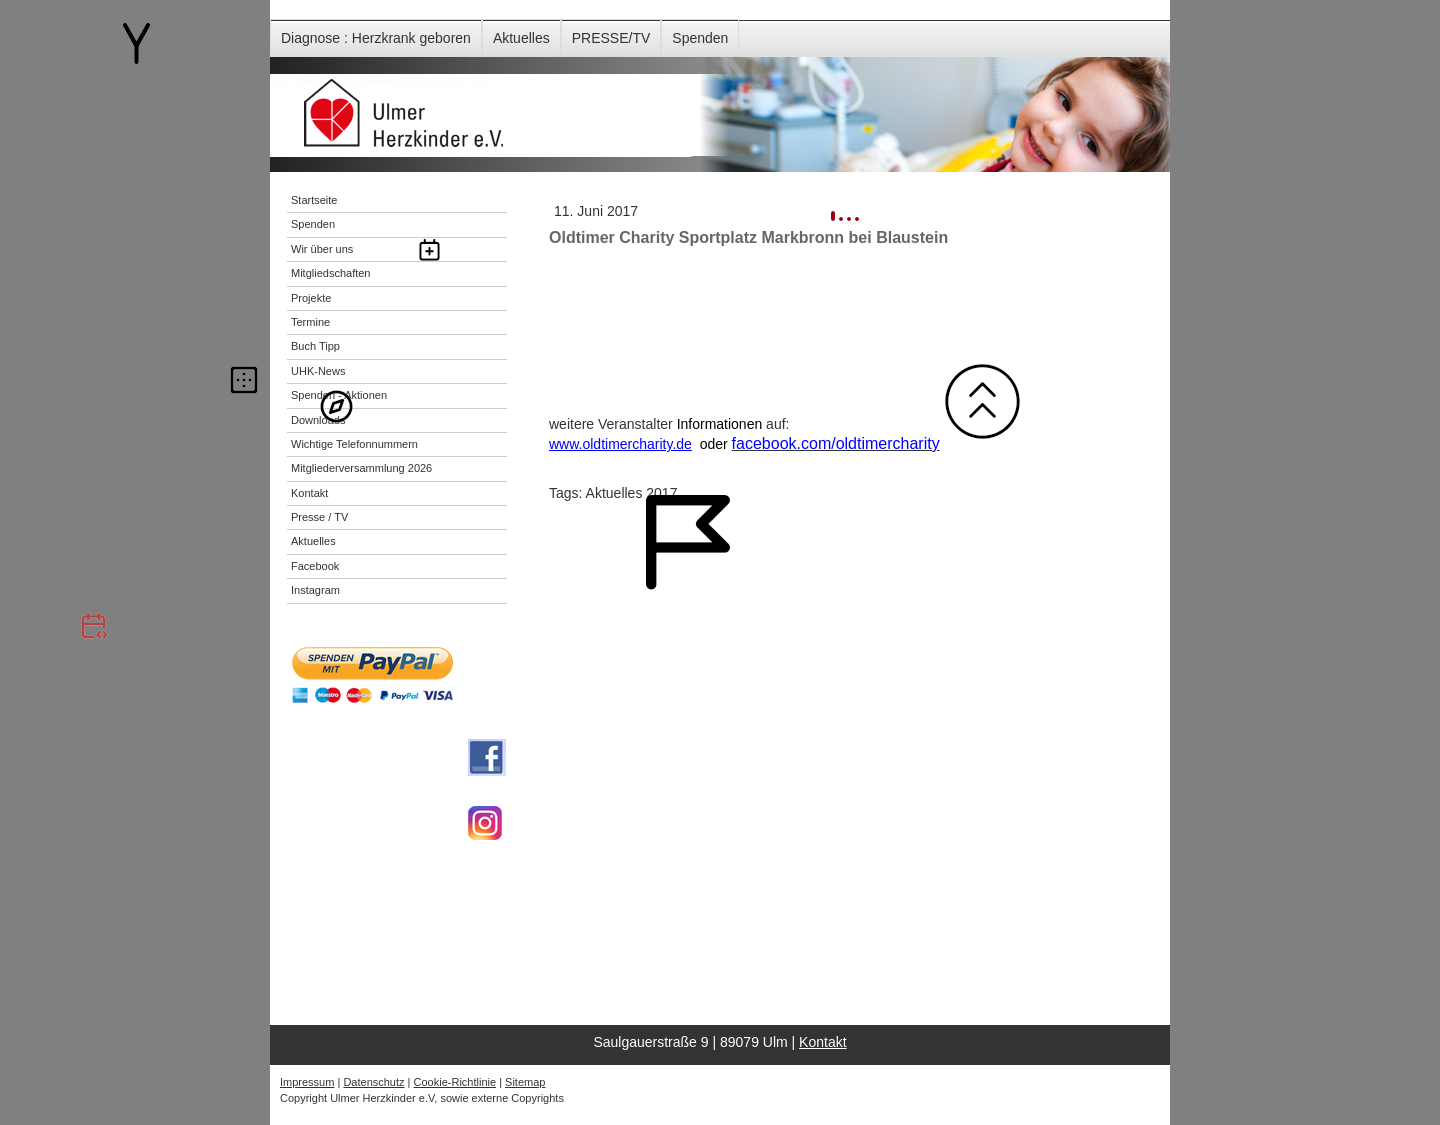 Image resolution: width=1440 pixels, height=1125 pixels. I want to click on view or manage scheduled code deployments, so click(93, 625).